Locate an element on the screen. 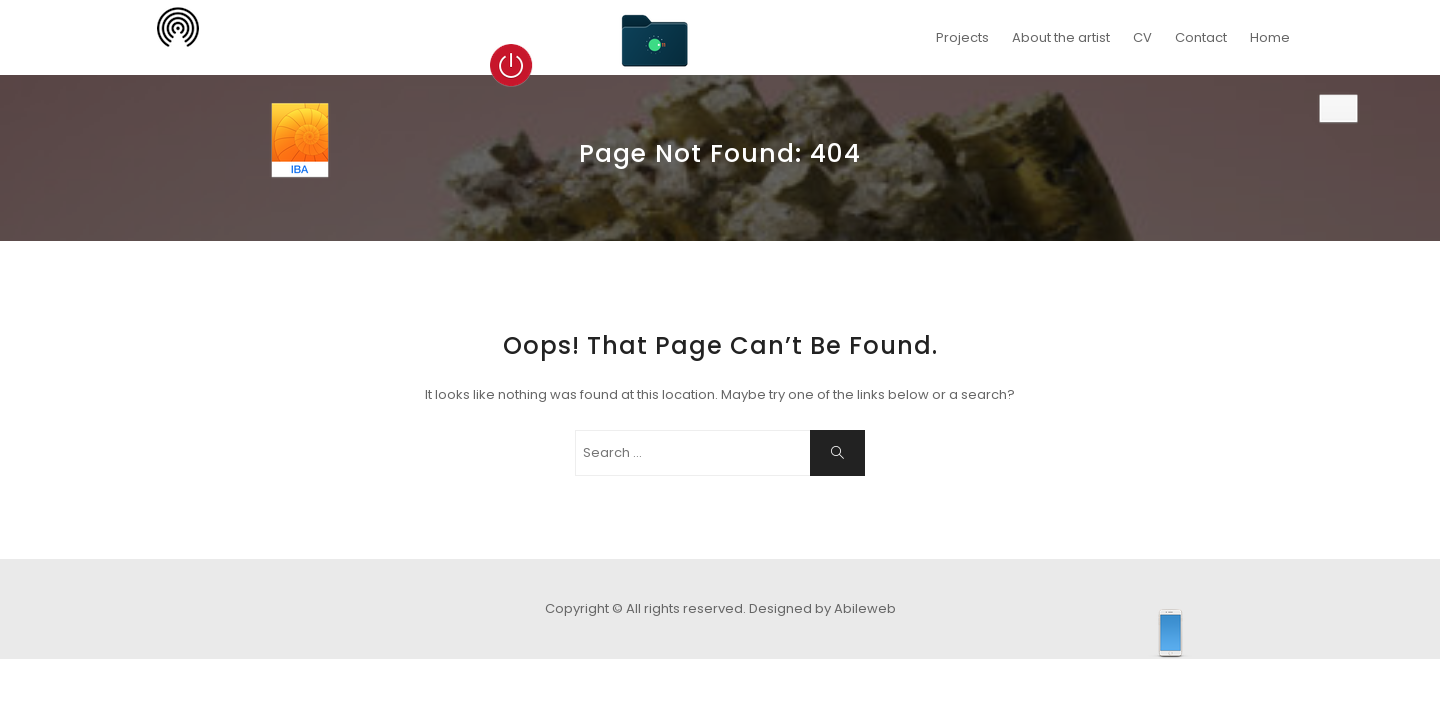  shut down or power off the system is located at coordinates (512, 66).